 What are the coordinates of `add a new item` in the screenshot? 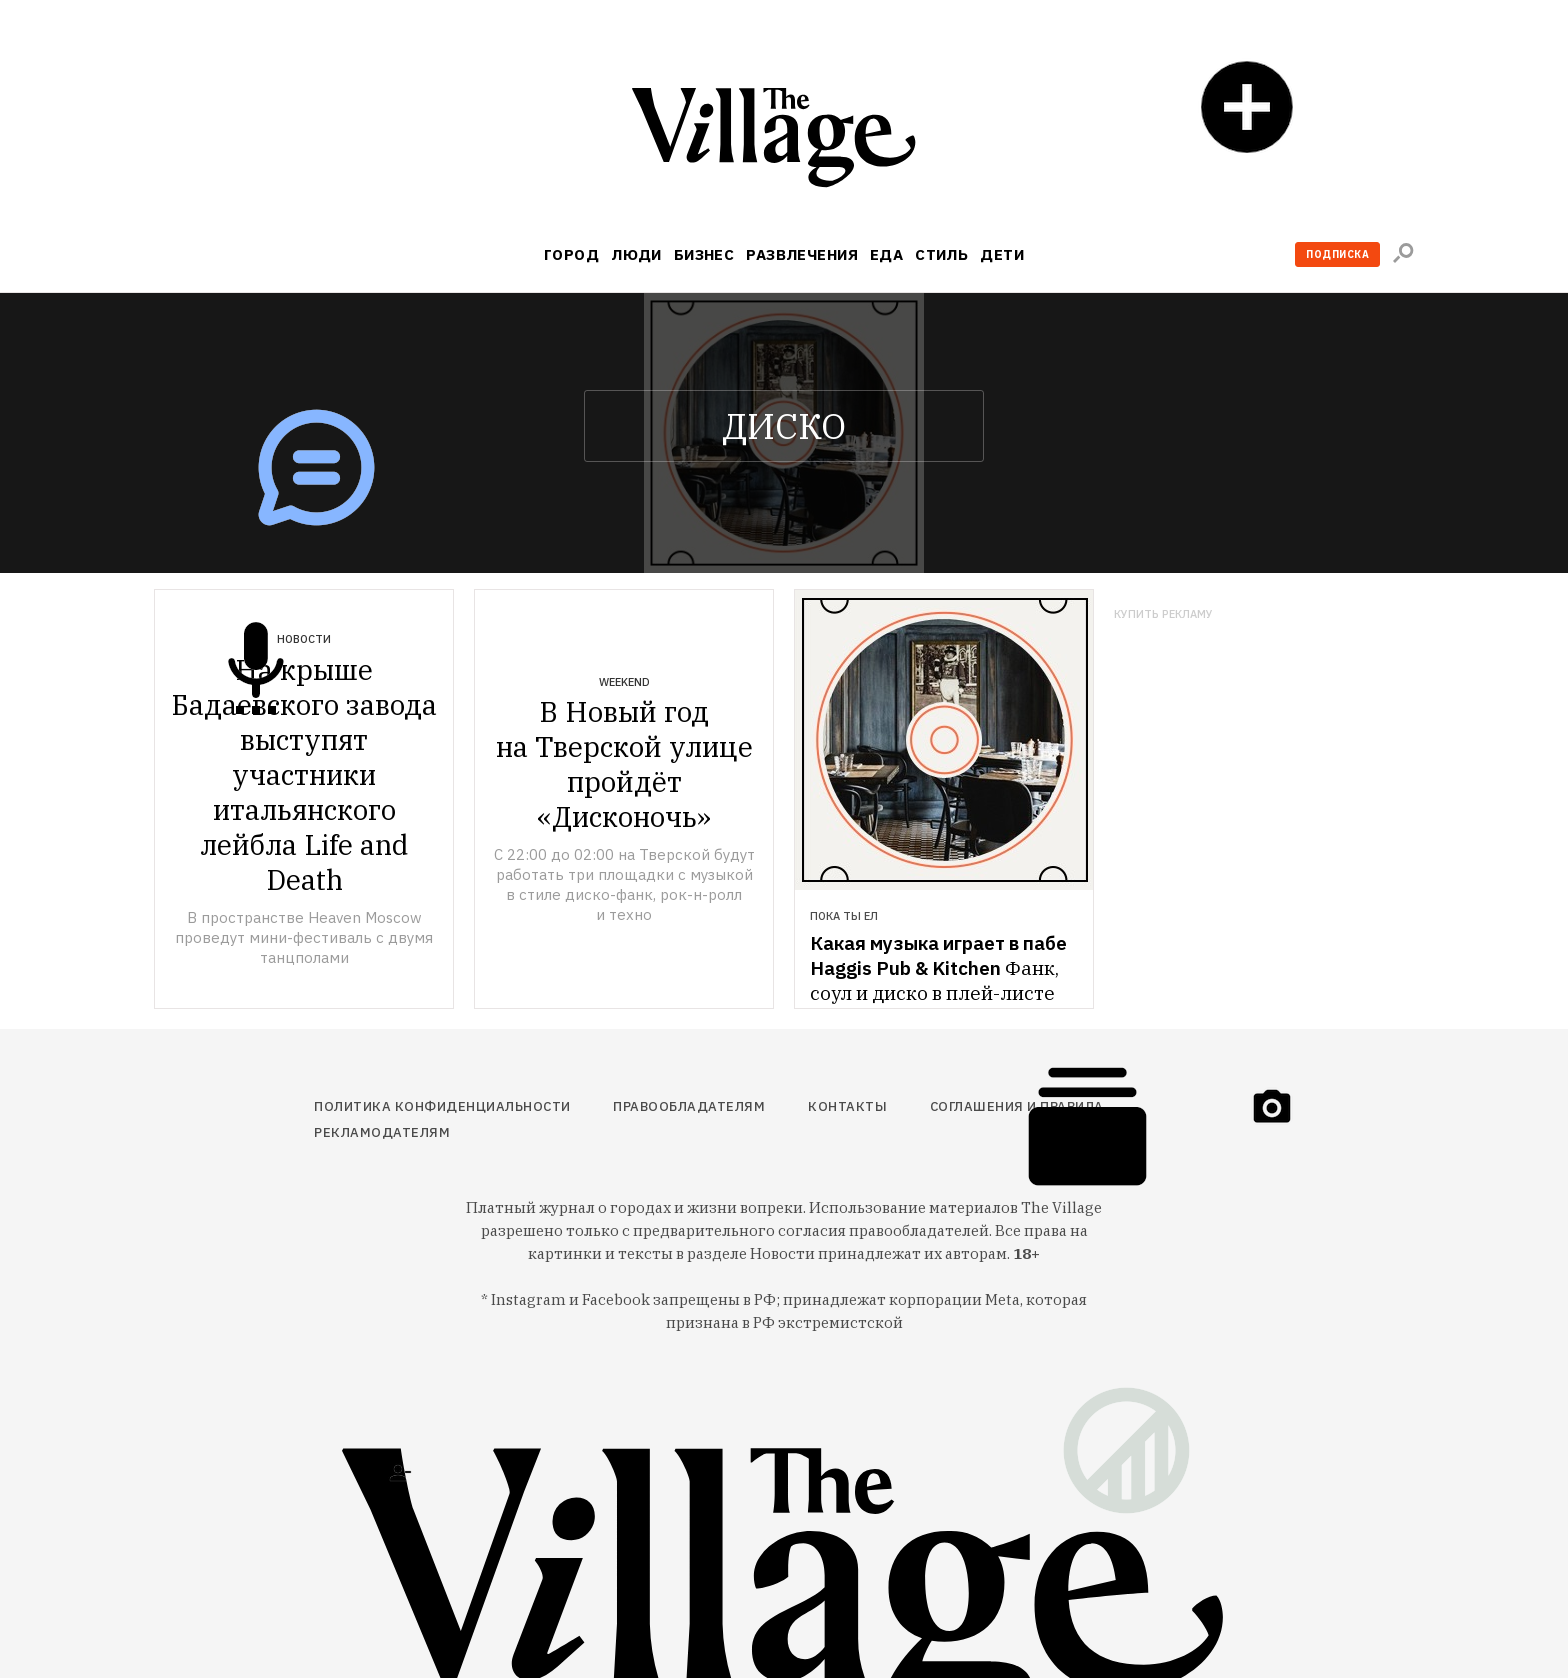 It's located at (1247, 107).